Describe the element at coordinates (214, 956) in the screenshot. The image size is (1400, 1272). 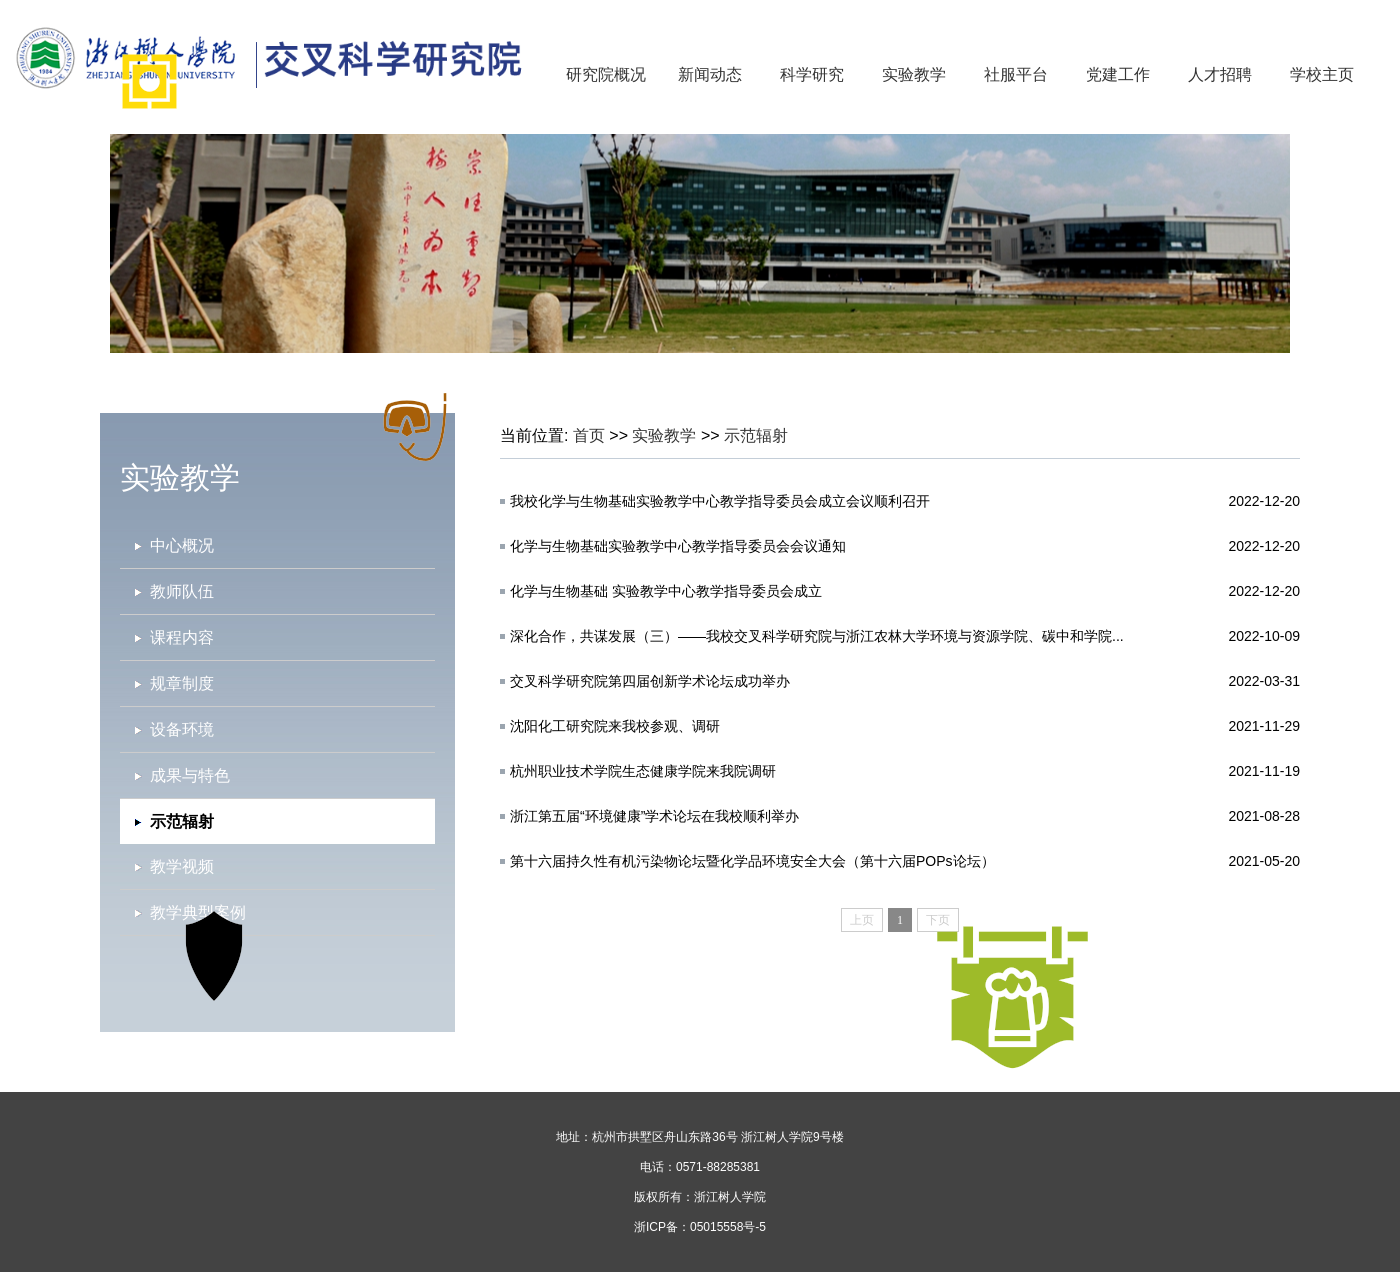
I see `access security or privacy settings` at that location.